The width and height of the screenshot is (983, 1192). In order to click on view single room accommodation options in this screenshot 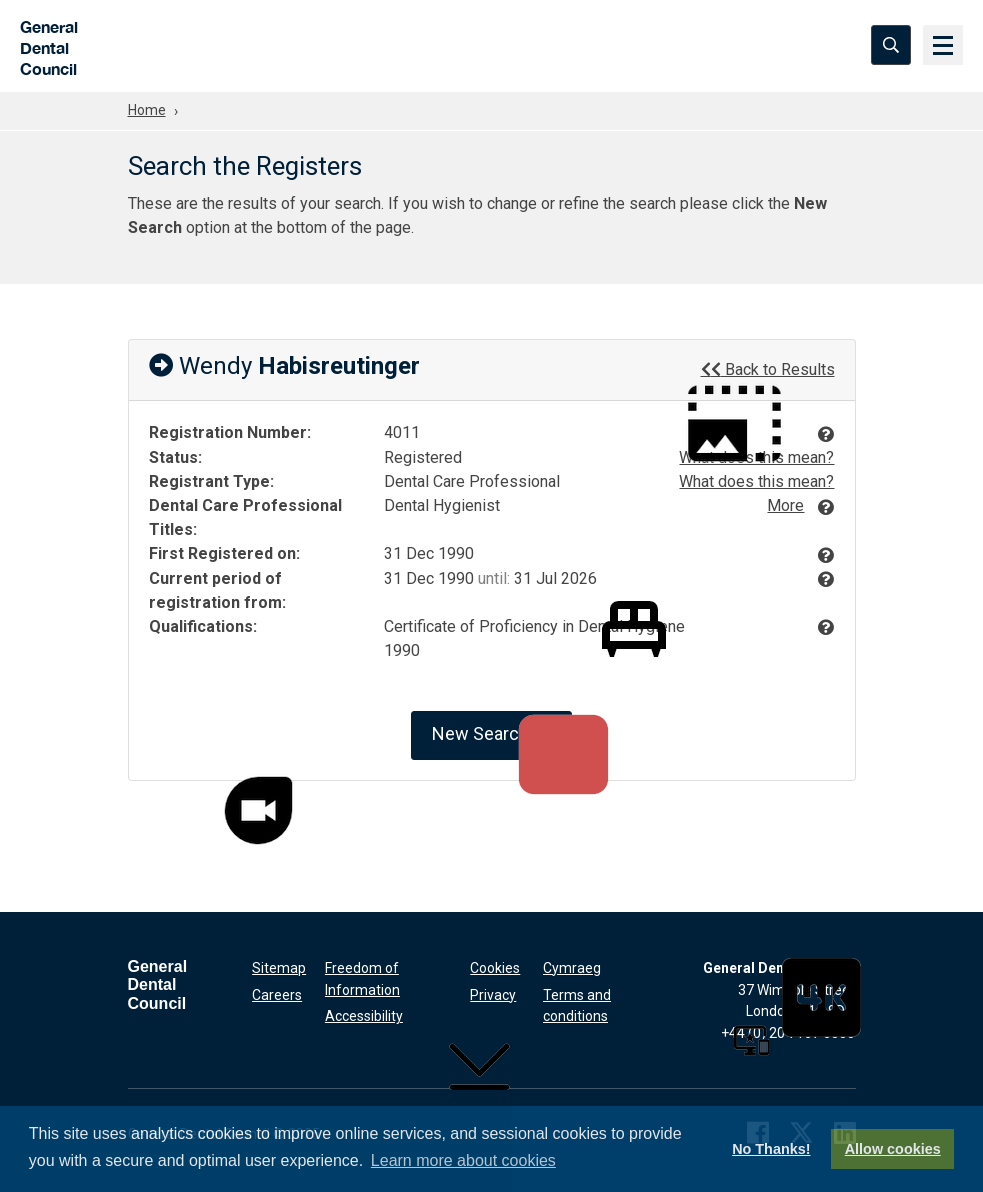, I will do `click(634, 629)`.